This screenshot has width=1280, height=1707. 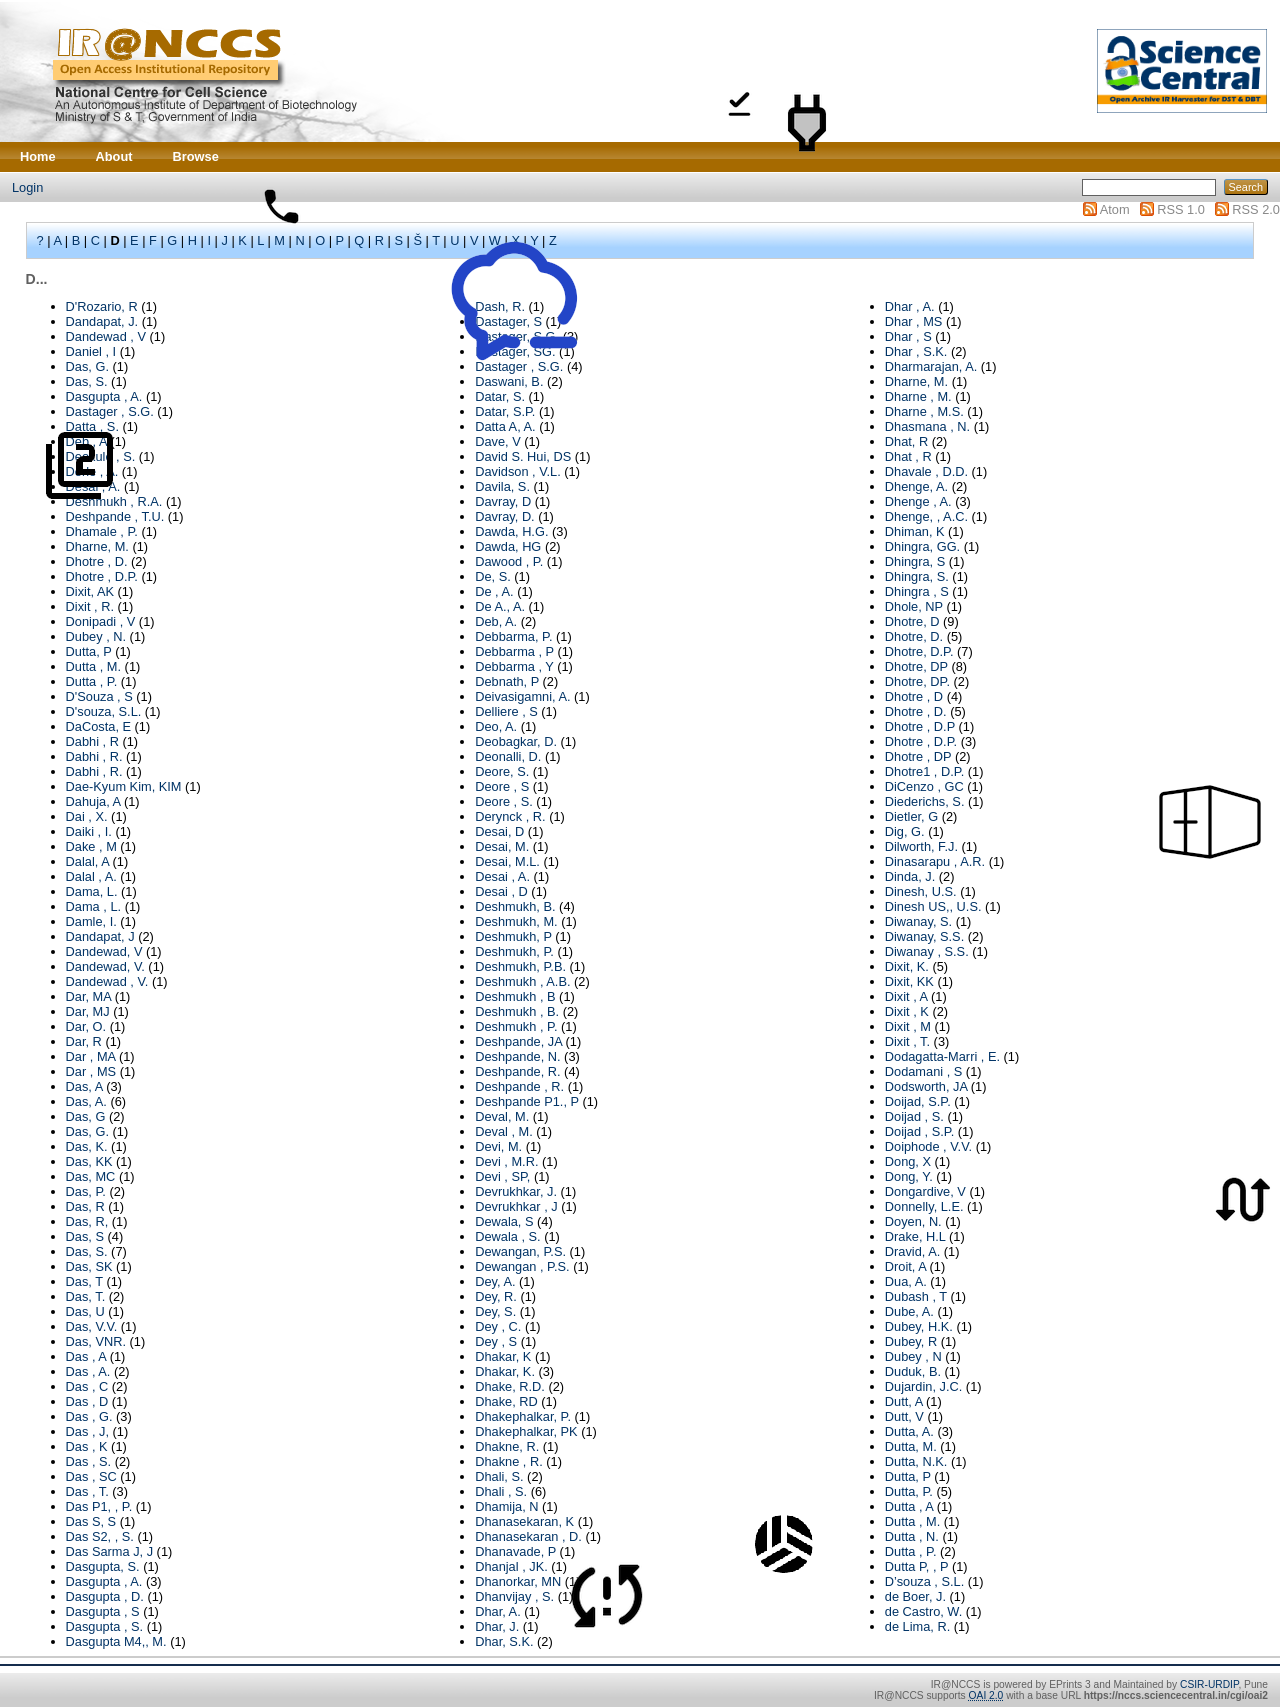 I want to click on remove a message or conversation, so click(x=512, y=301).